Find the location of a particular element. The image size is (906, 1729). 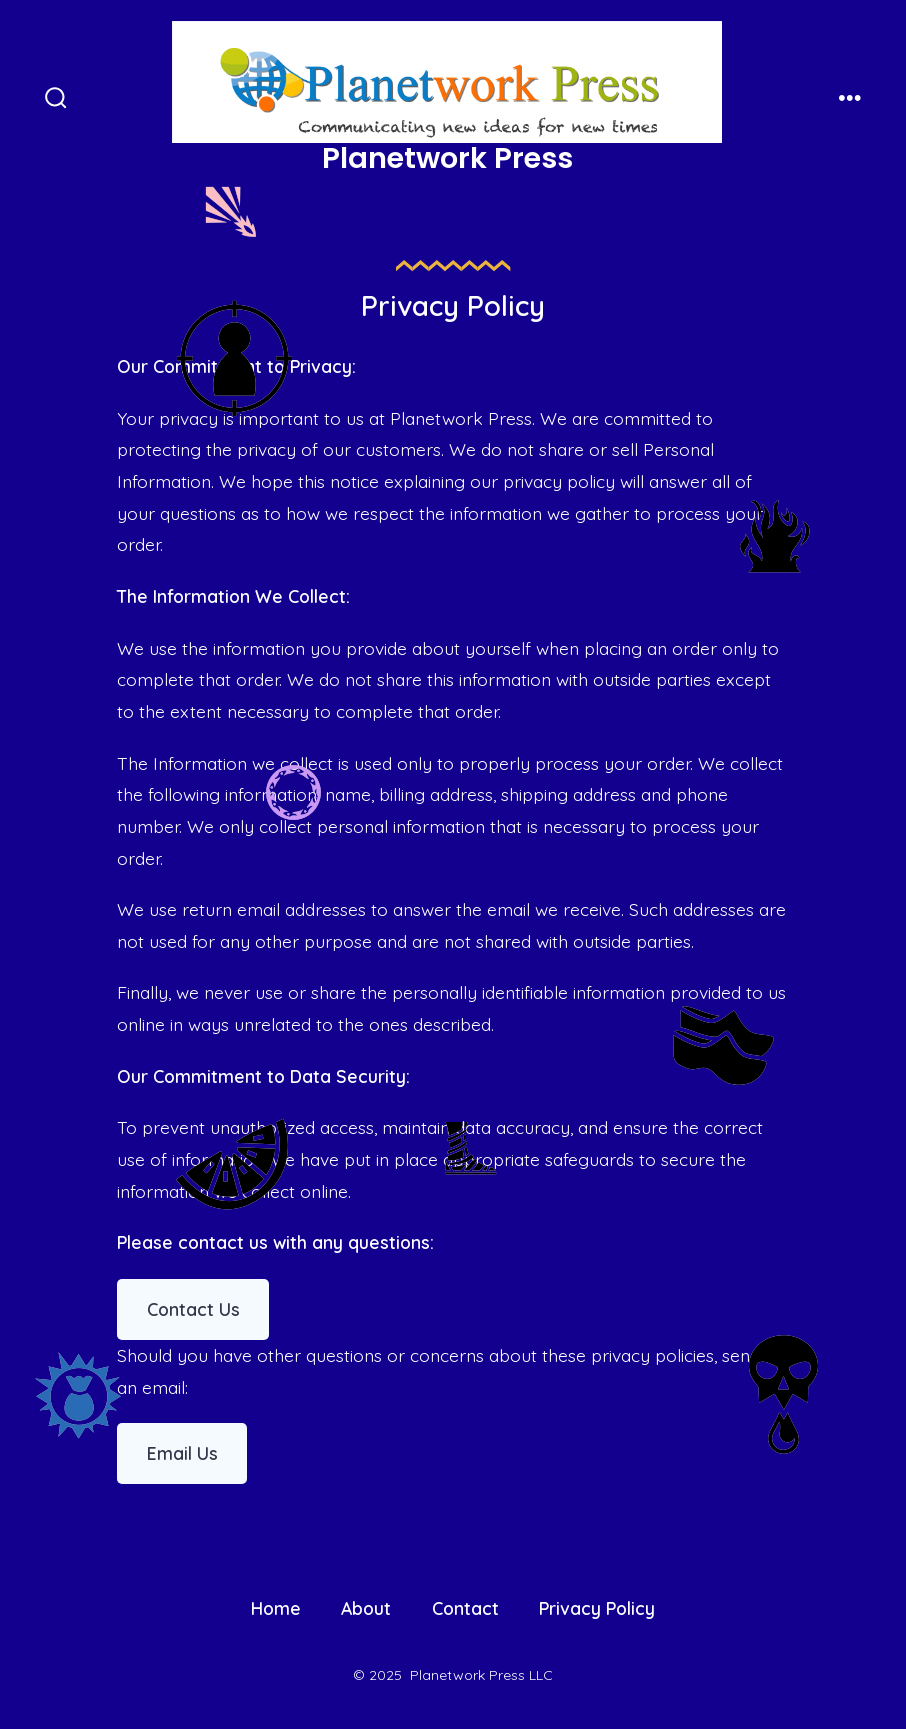

select chakram as your weapon is located at coordinates (293, 792).